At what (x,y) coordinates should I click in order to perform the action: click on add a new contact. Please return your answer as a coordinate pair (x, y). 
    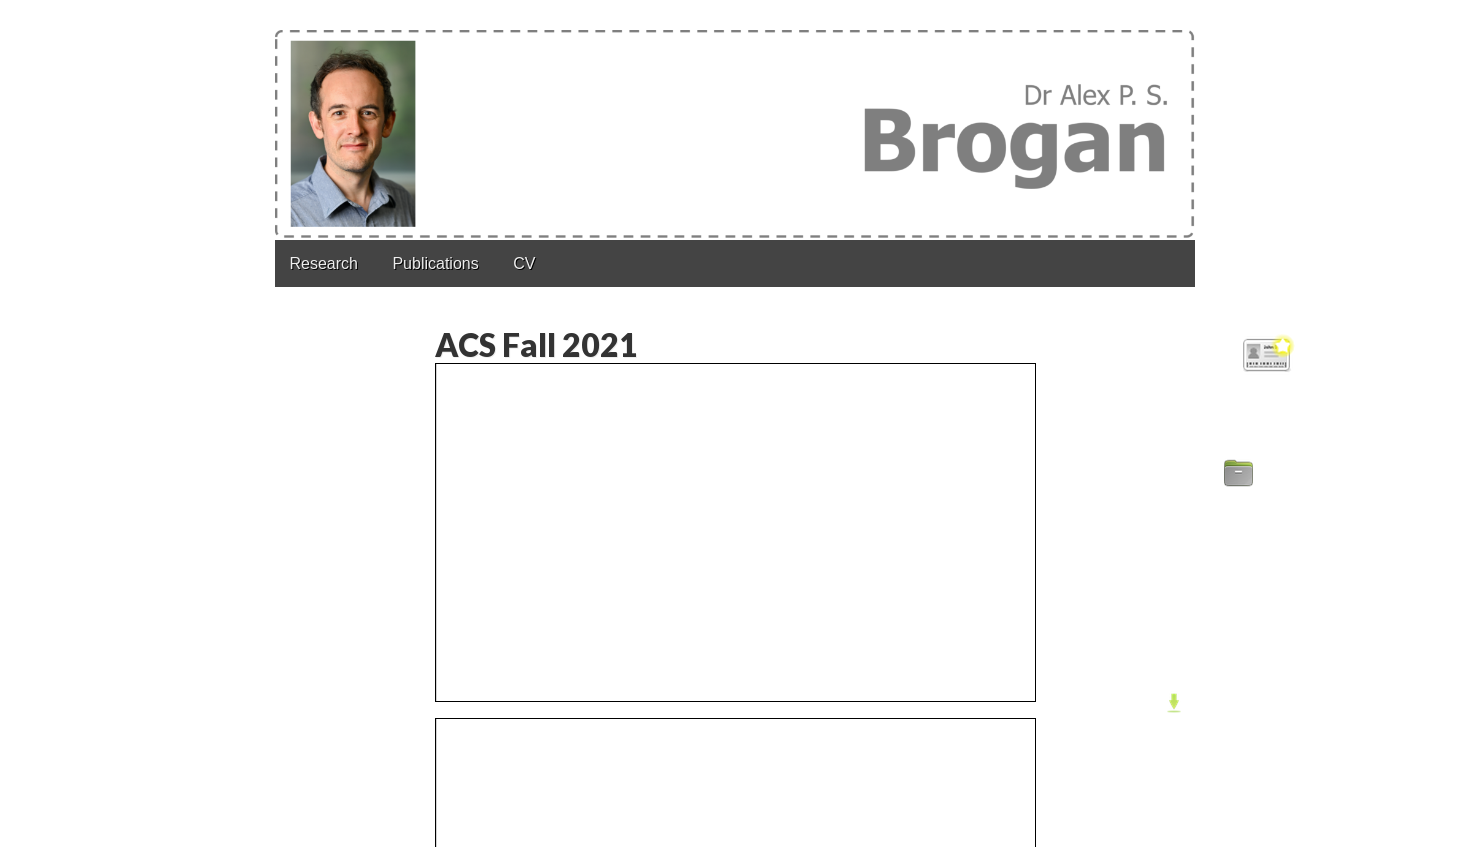
    Looking at the image, I should click on (1266, 352).